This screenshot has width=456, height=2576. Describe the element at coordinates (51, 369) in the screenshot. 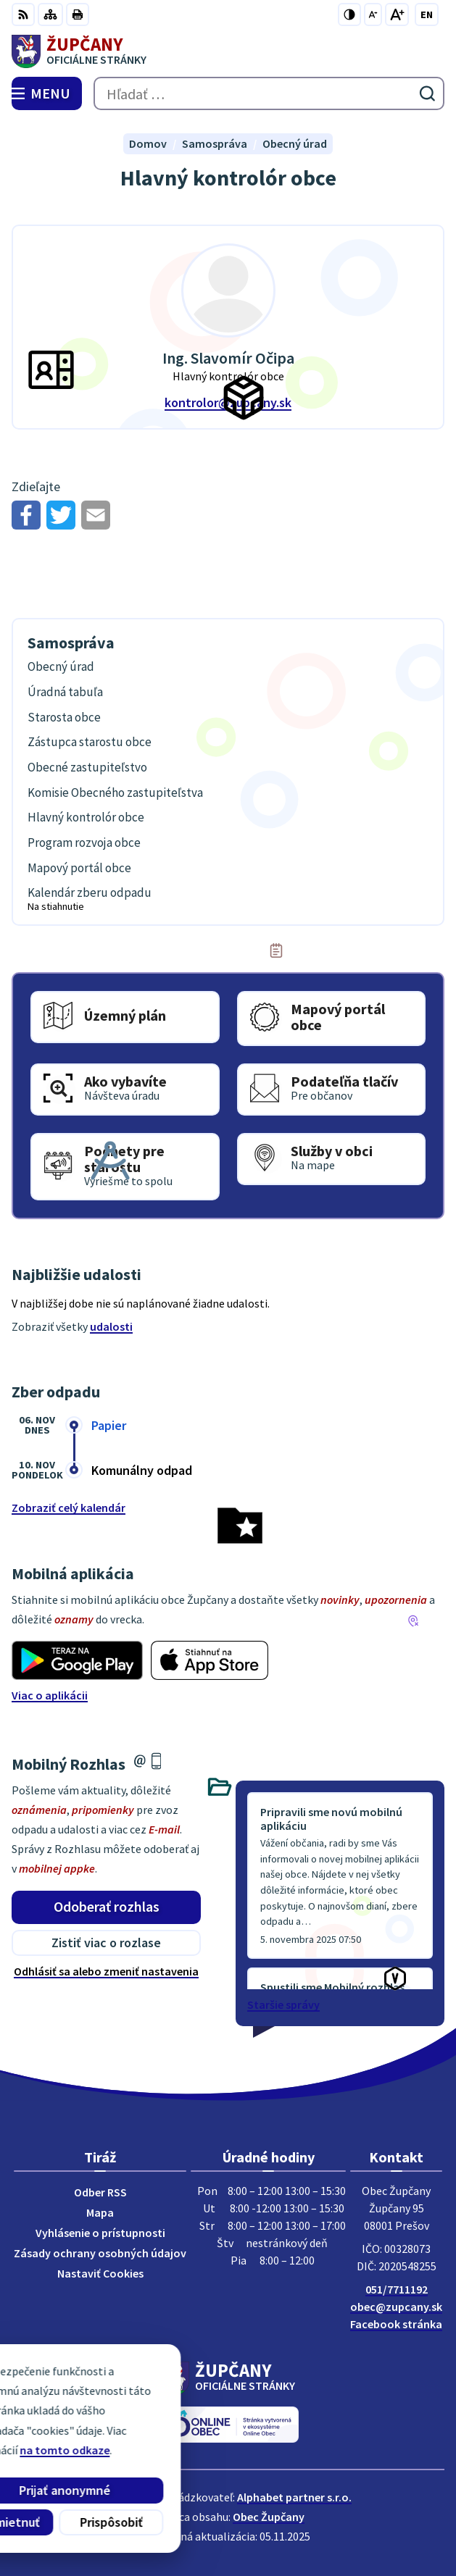

I see `start or join a video conference` at that location.